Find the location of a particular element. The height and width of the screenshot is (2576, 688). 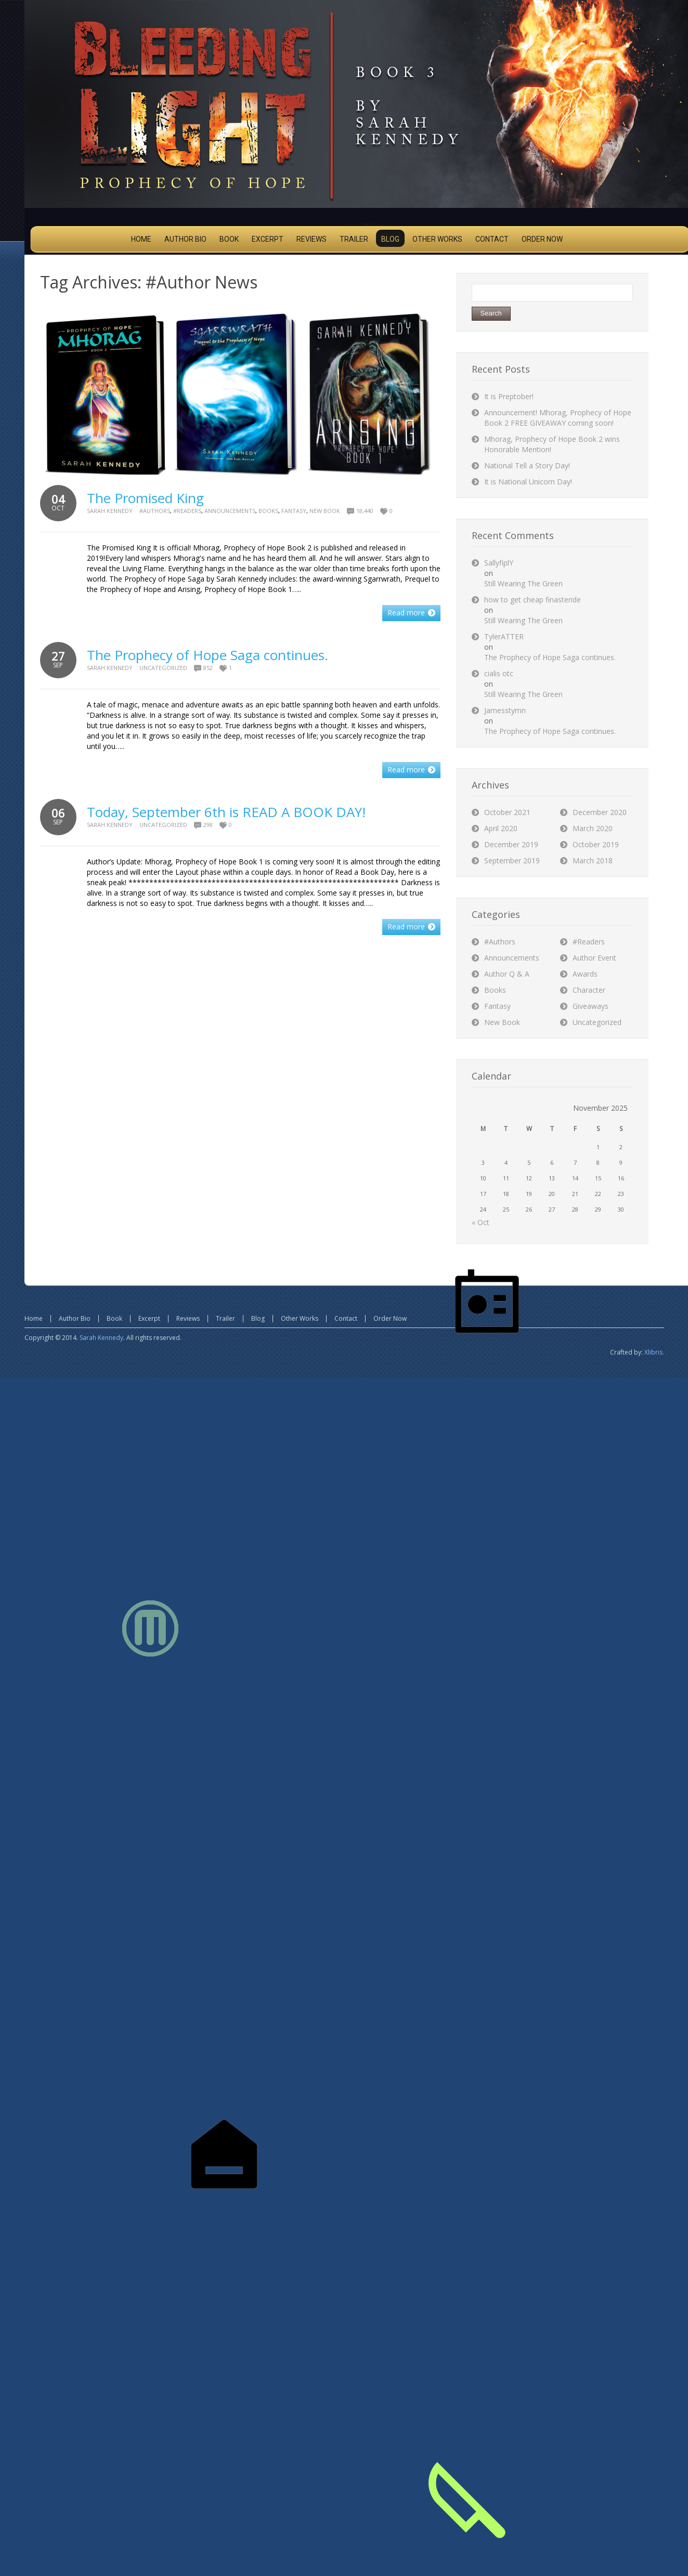

navigate to home screen is located at coordinates (224, 2156).